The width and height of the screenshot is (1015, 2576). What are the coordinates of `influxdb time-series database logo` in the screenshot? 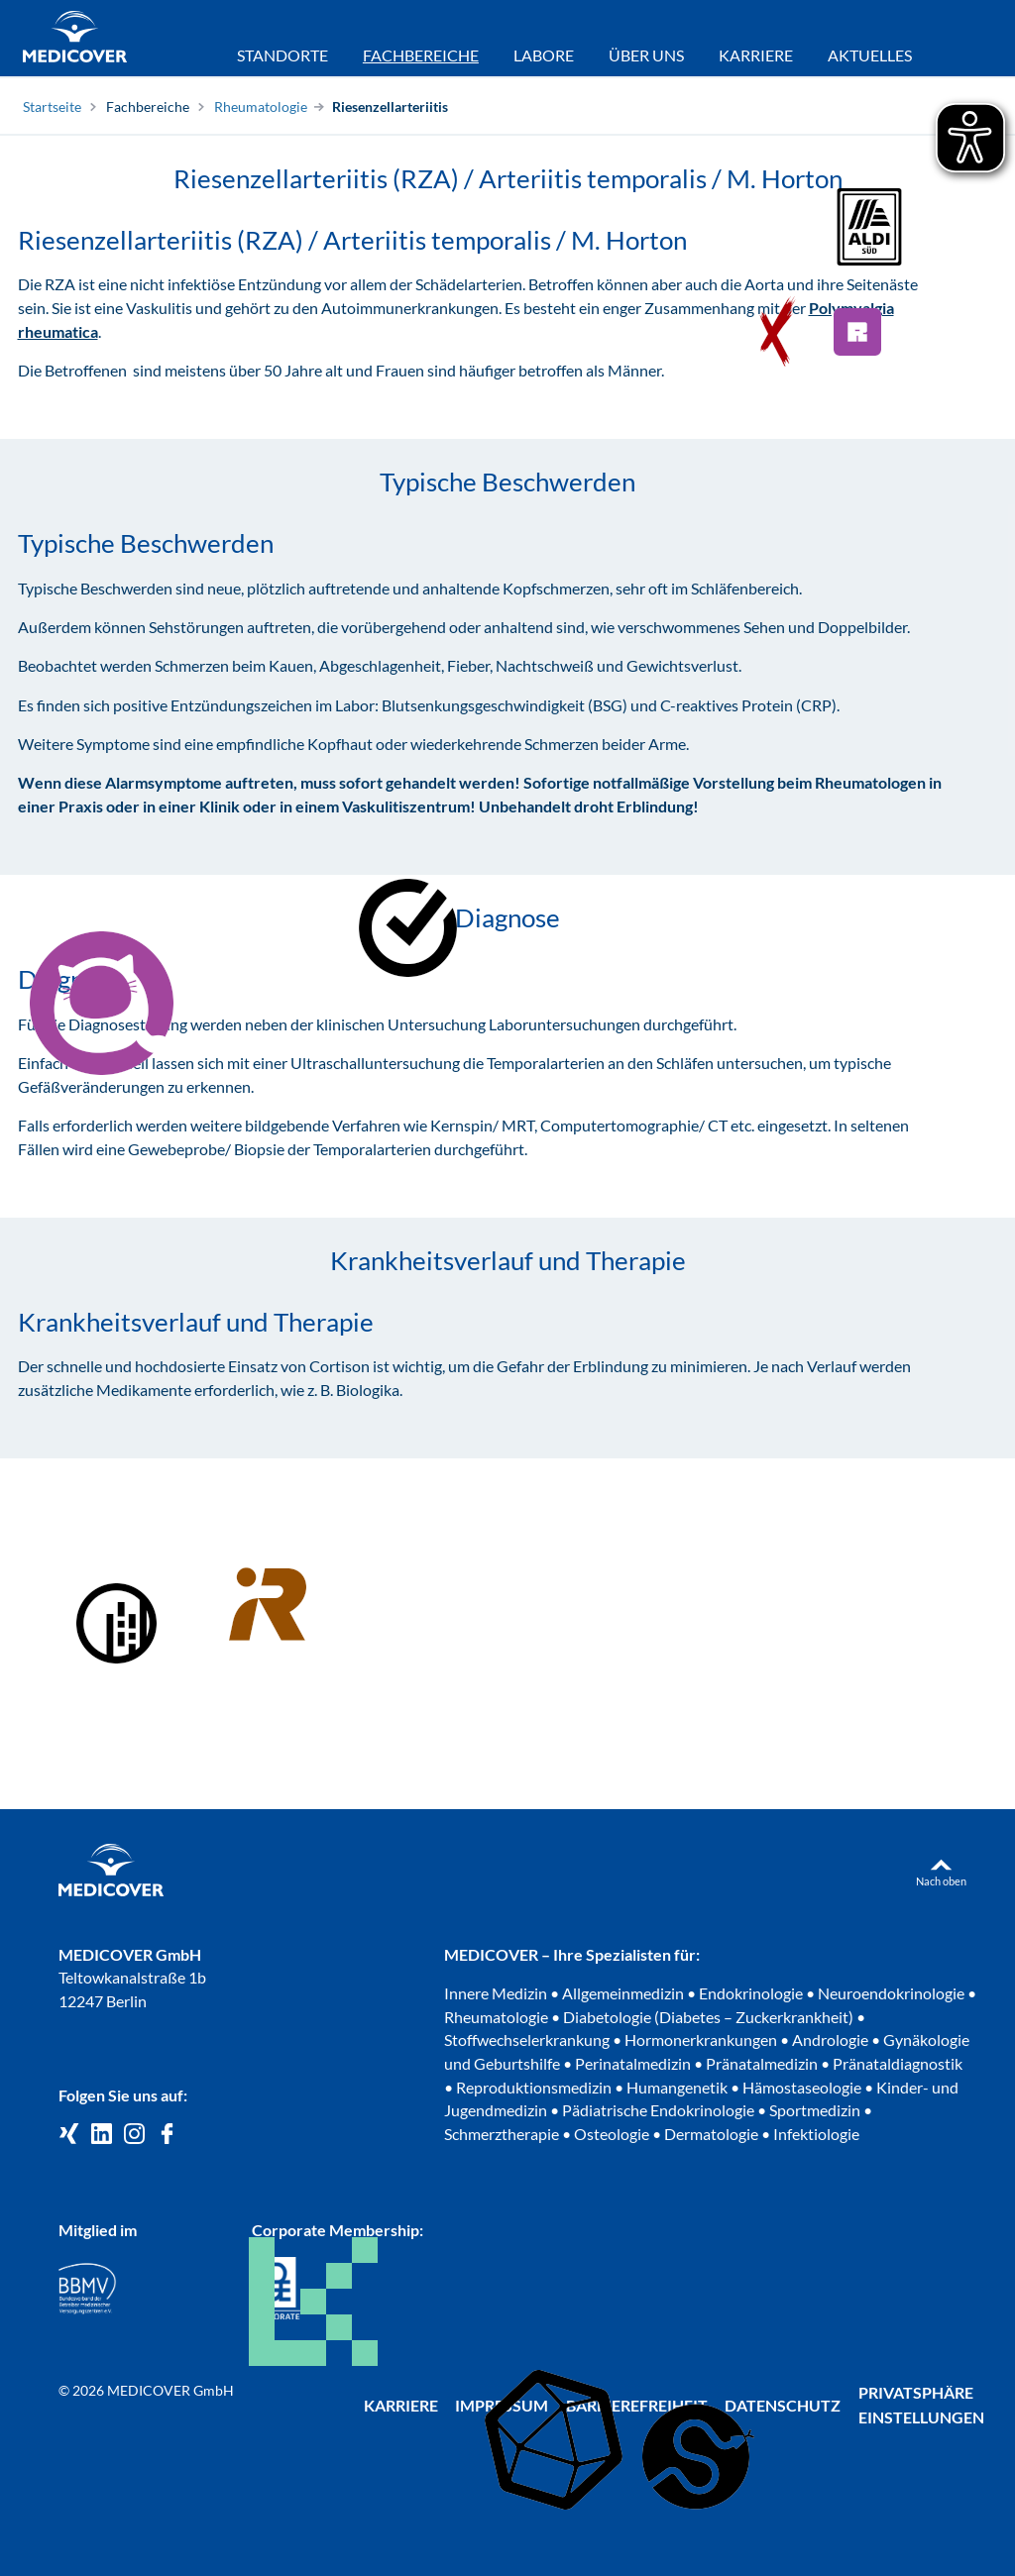 It's located at (553, 2439).